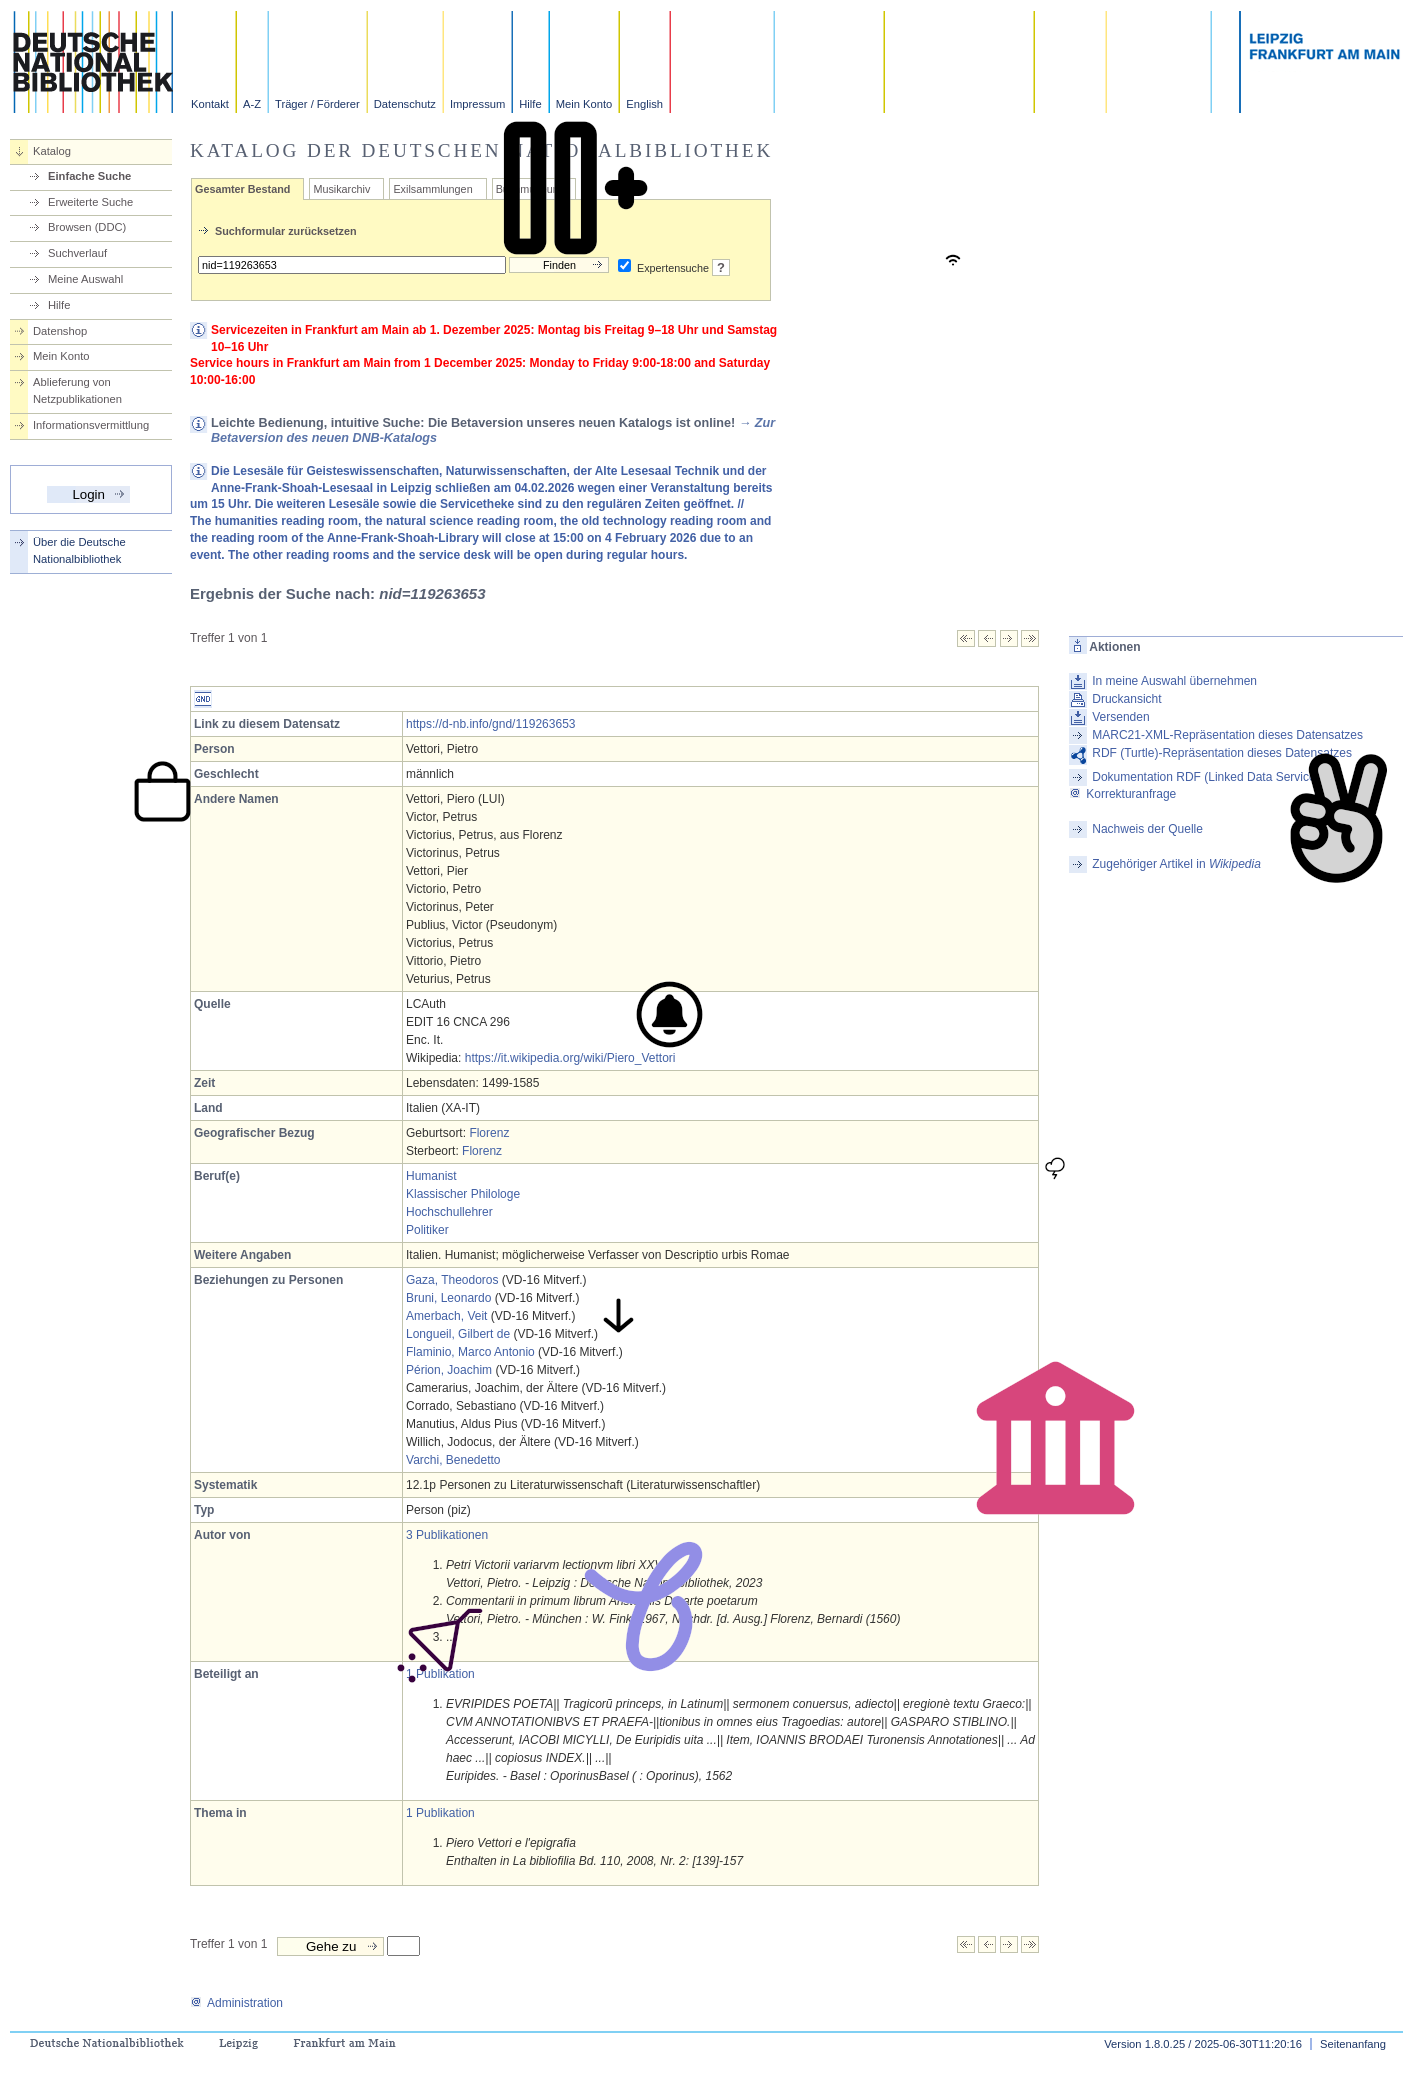 The width and height of the screenshot is (1411, 2090). Describe the element at coordinates (565, 188) in the screenshot. I see `add a new column to the right` at that location.